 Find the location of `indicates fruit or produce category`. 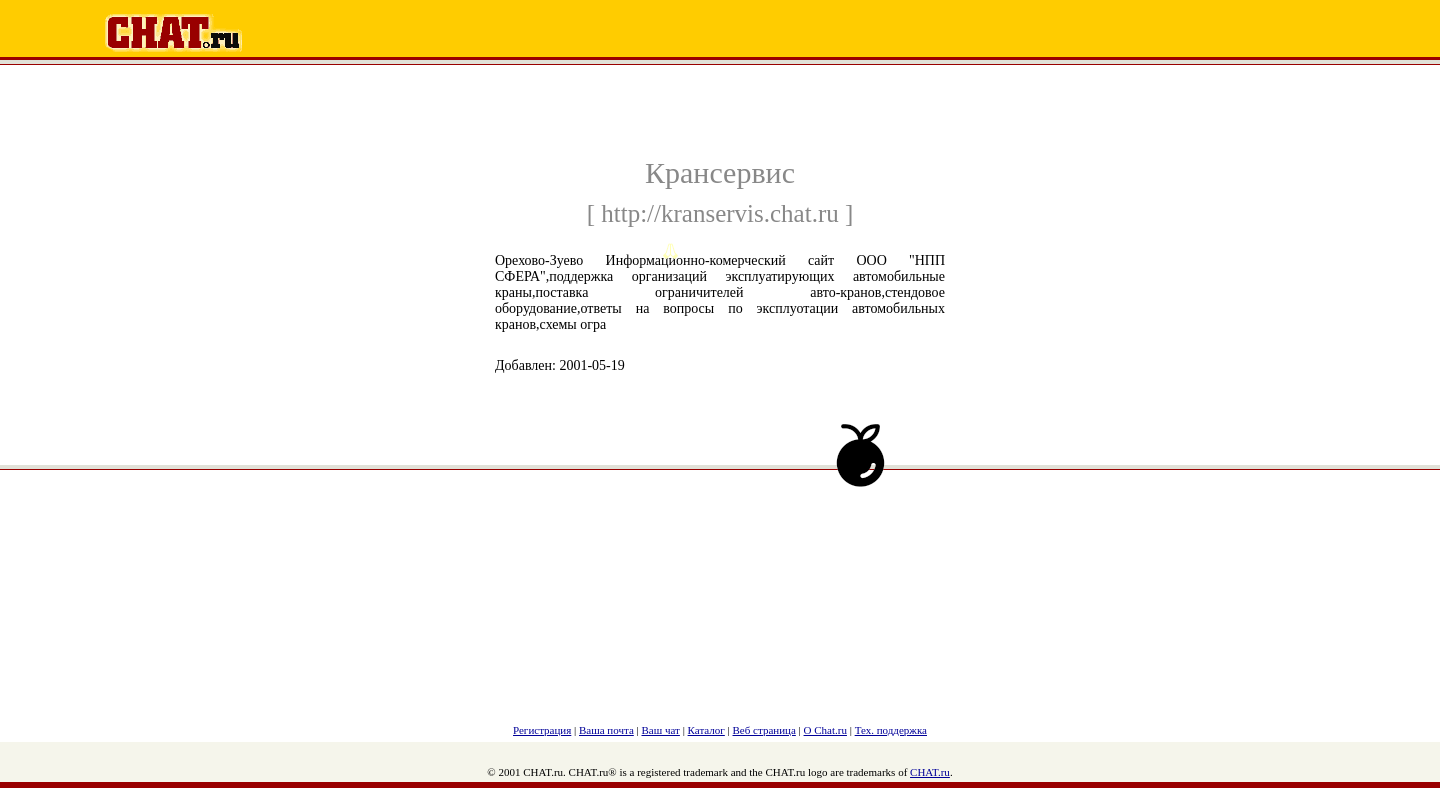

indicates fruit or produce category is located at coordinates (860, 456).